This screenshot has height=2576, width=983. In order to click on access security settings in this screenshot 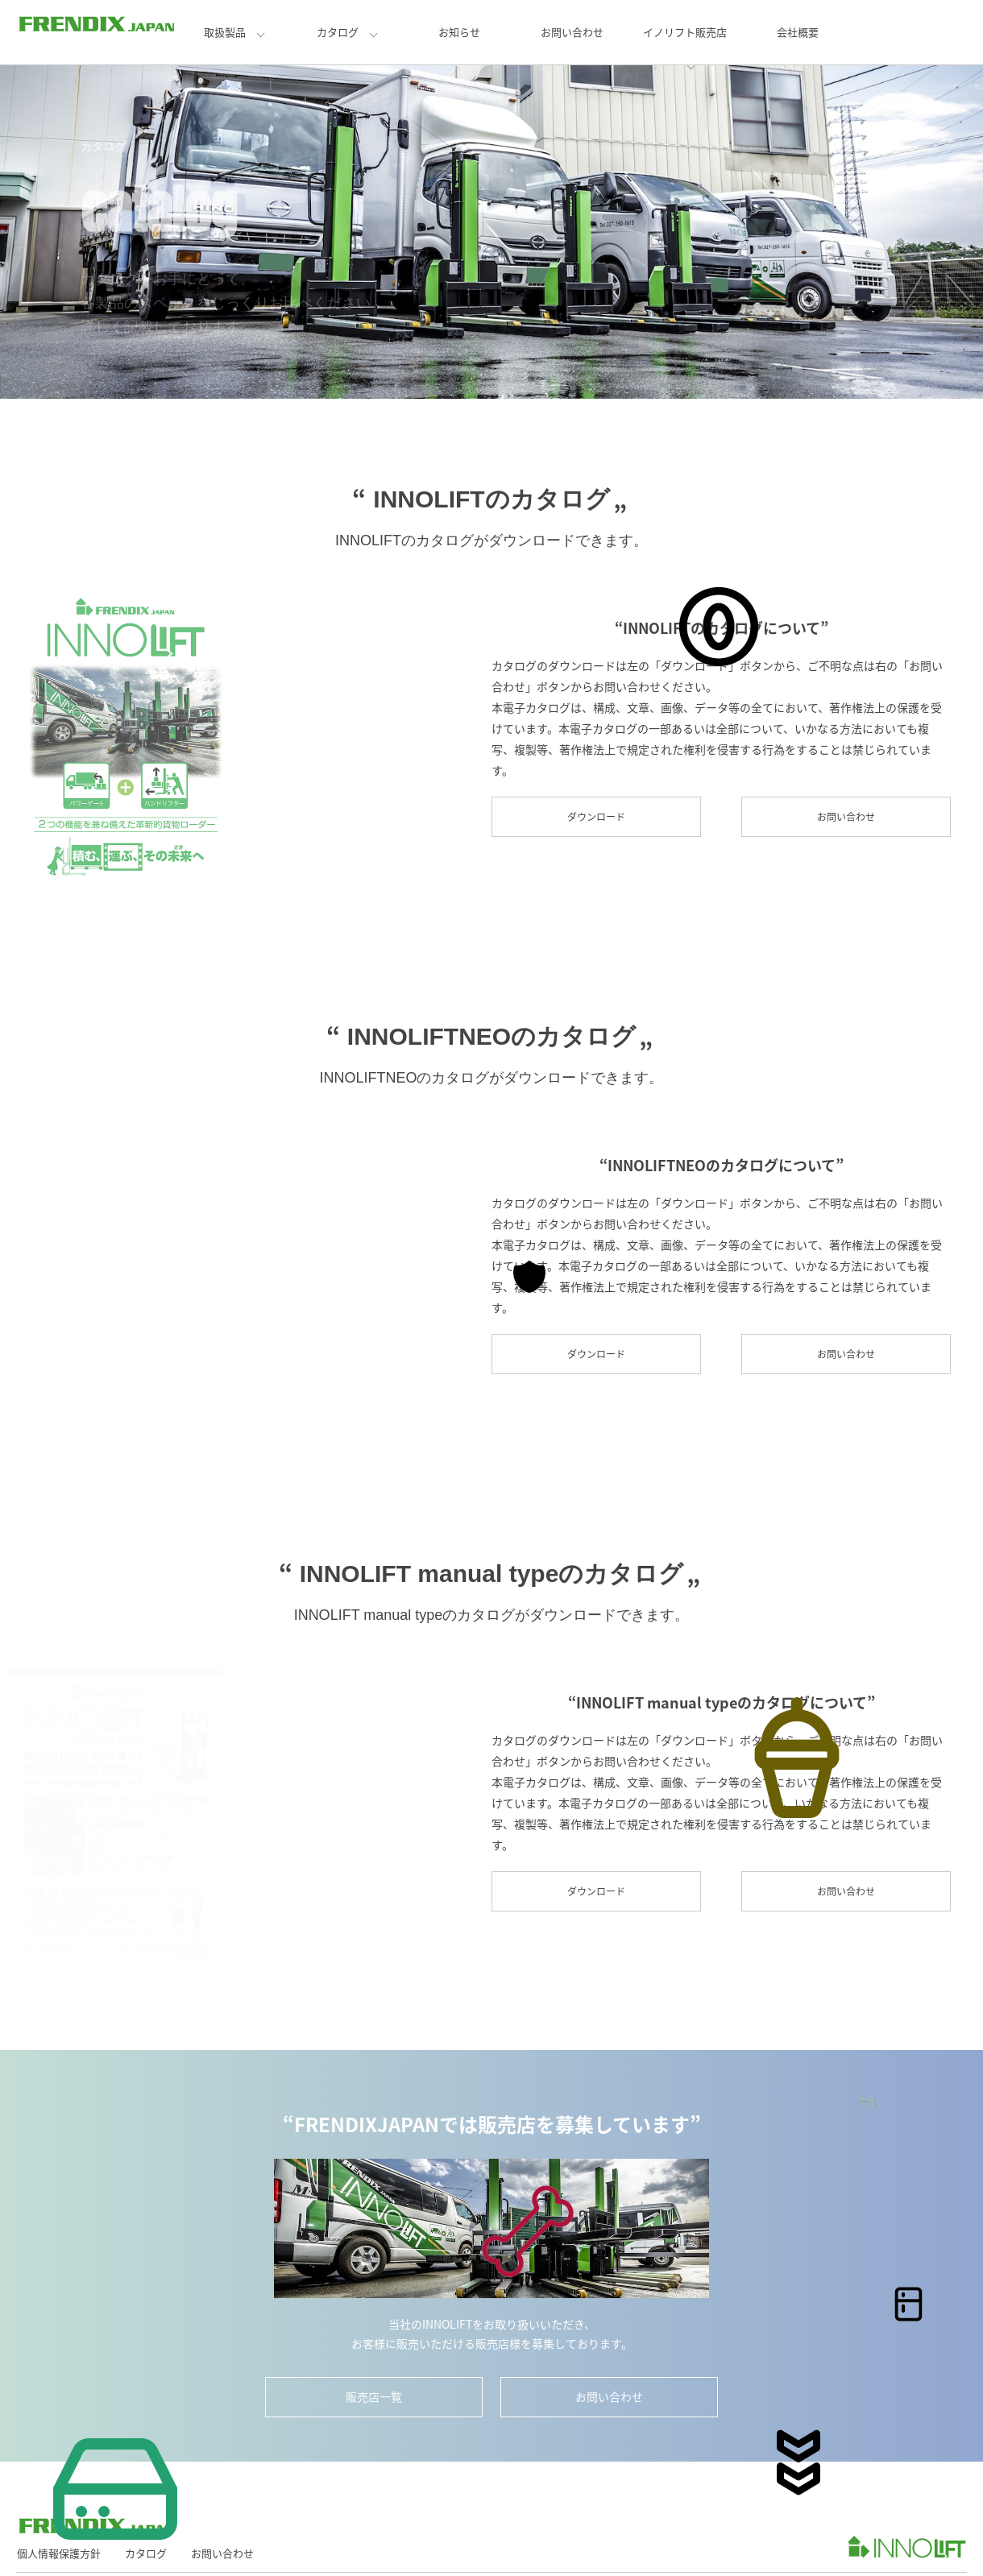, I will do `click(529, 1277)`.